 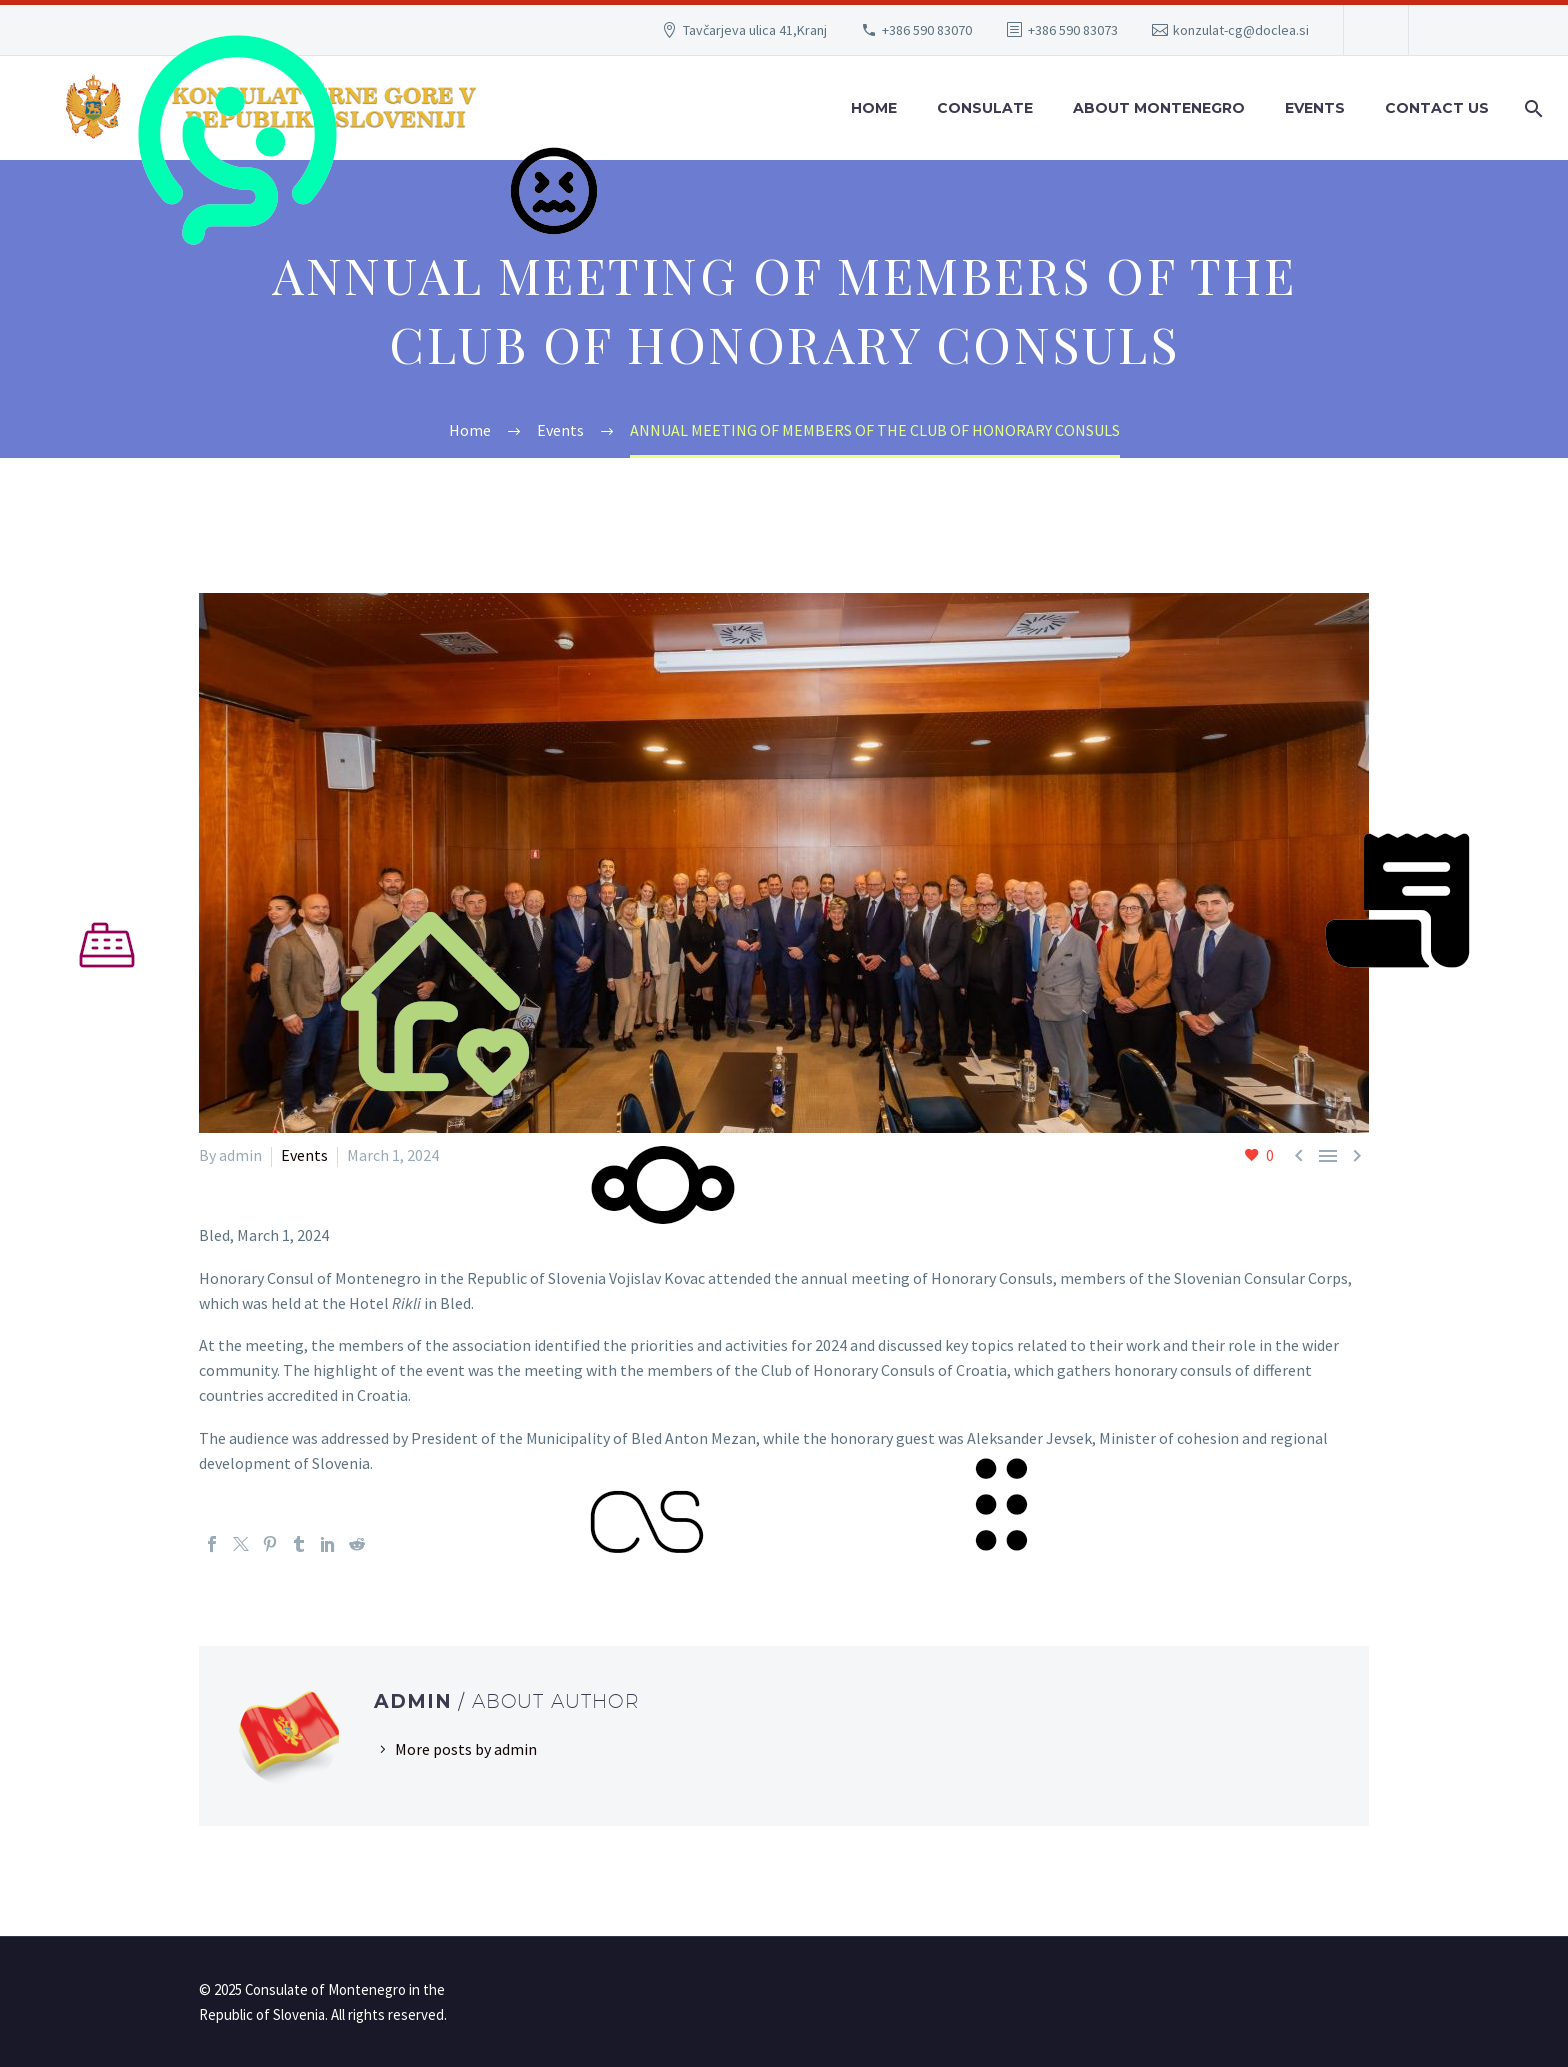 I want to click on express frustration or anger, so click(x=554, y=191).